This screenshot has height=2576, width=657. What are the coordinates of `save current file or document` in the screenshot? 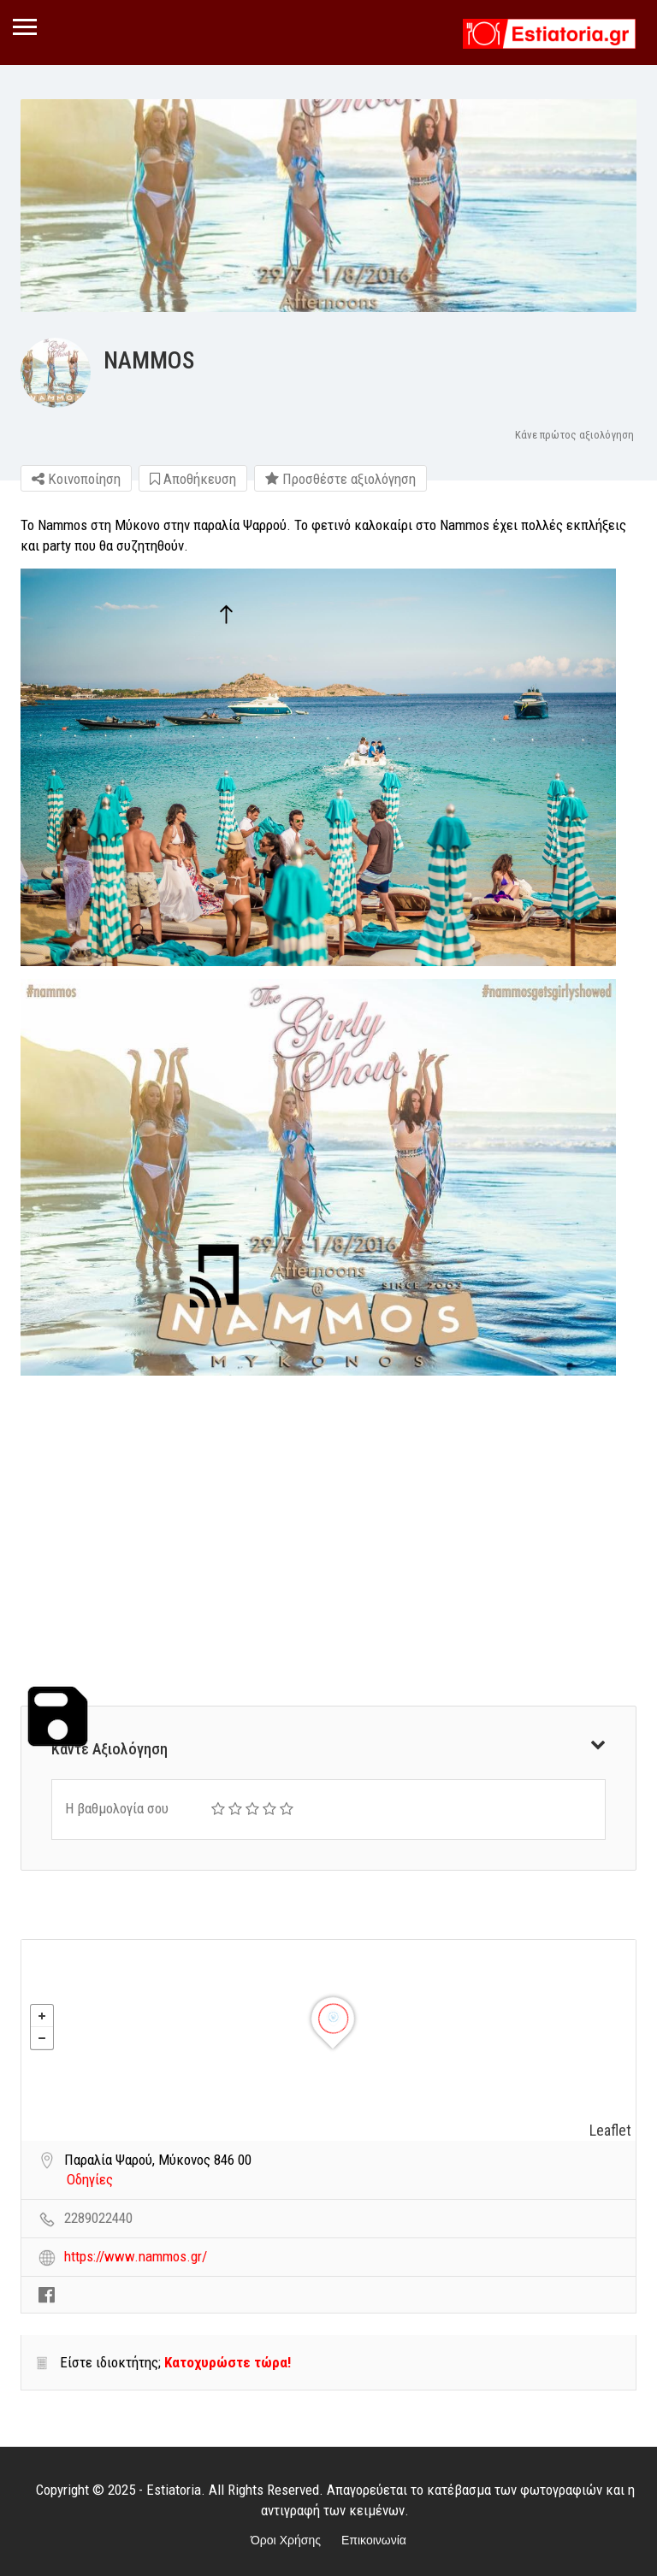 It's located at (57, 1716).